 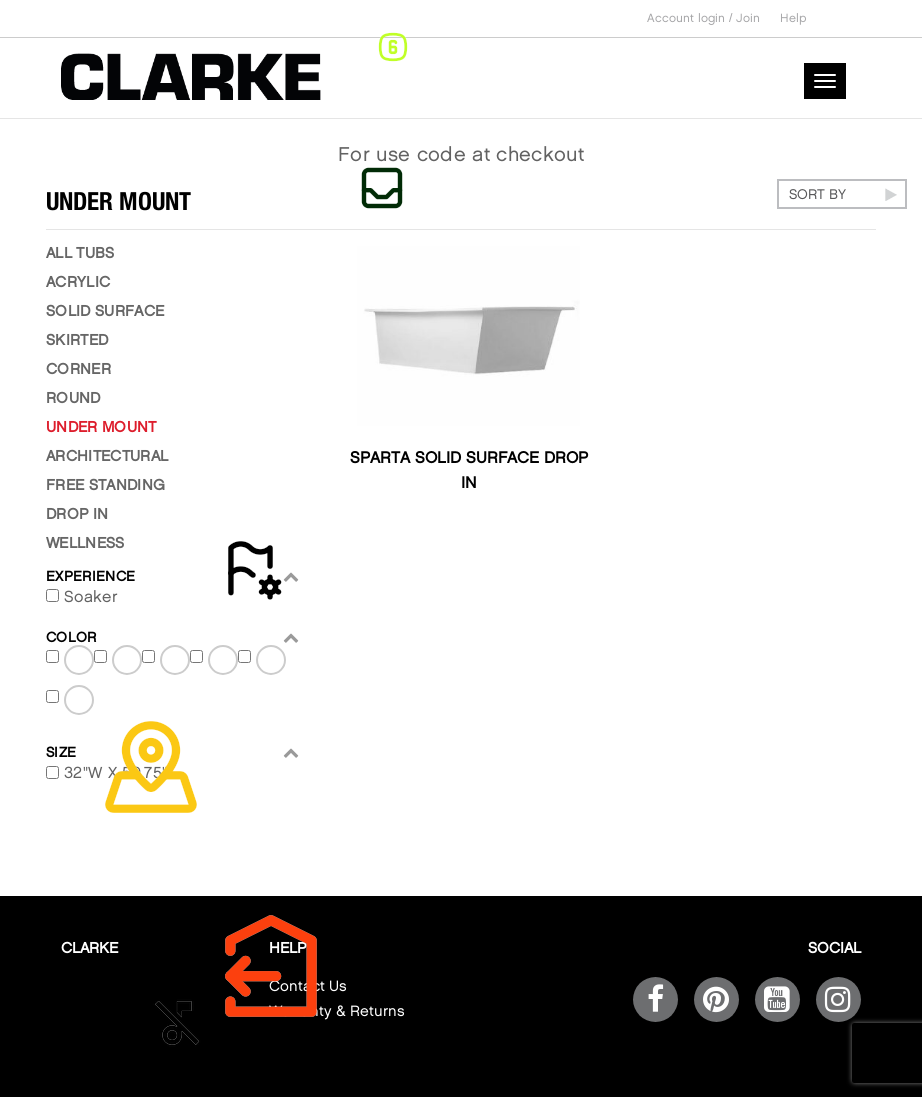 I want to click on mute or disable music playback, so click(x=177, y=1023).